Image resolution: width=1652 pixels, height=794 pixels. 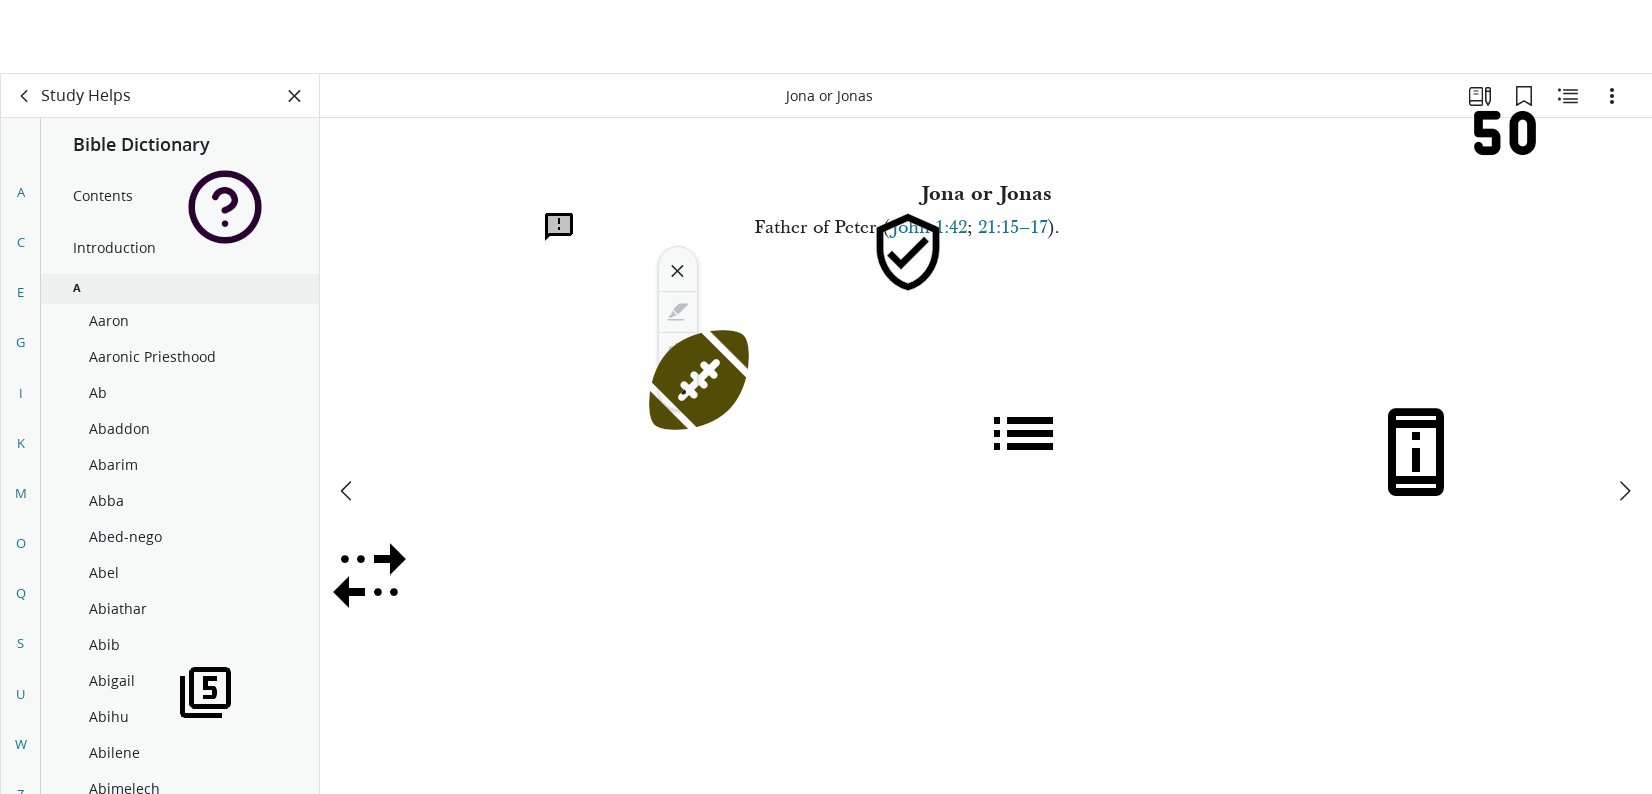 I want to click on access help or support information, so click(x=225, y=207).